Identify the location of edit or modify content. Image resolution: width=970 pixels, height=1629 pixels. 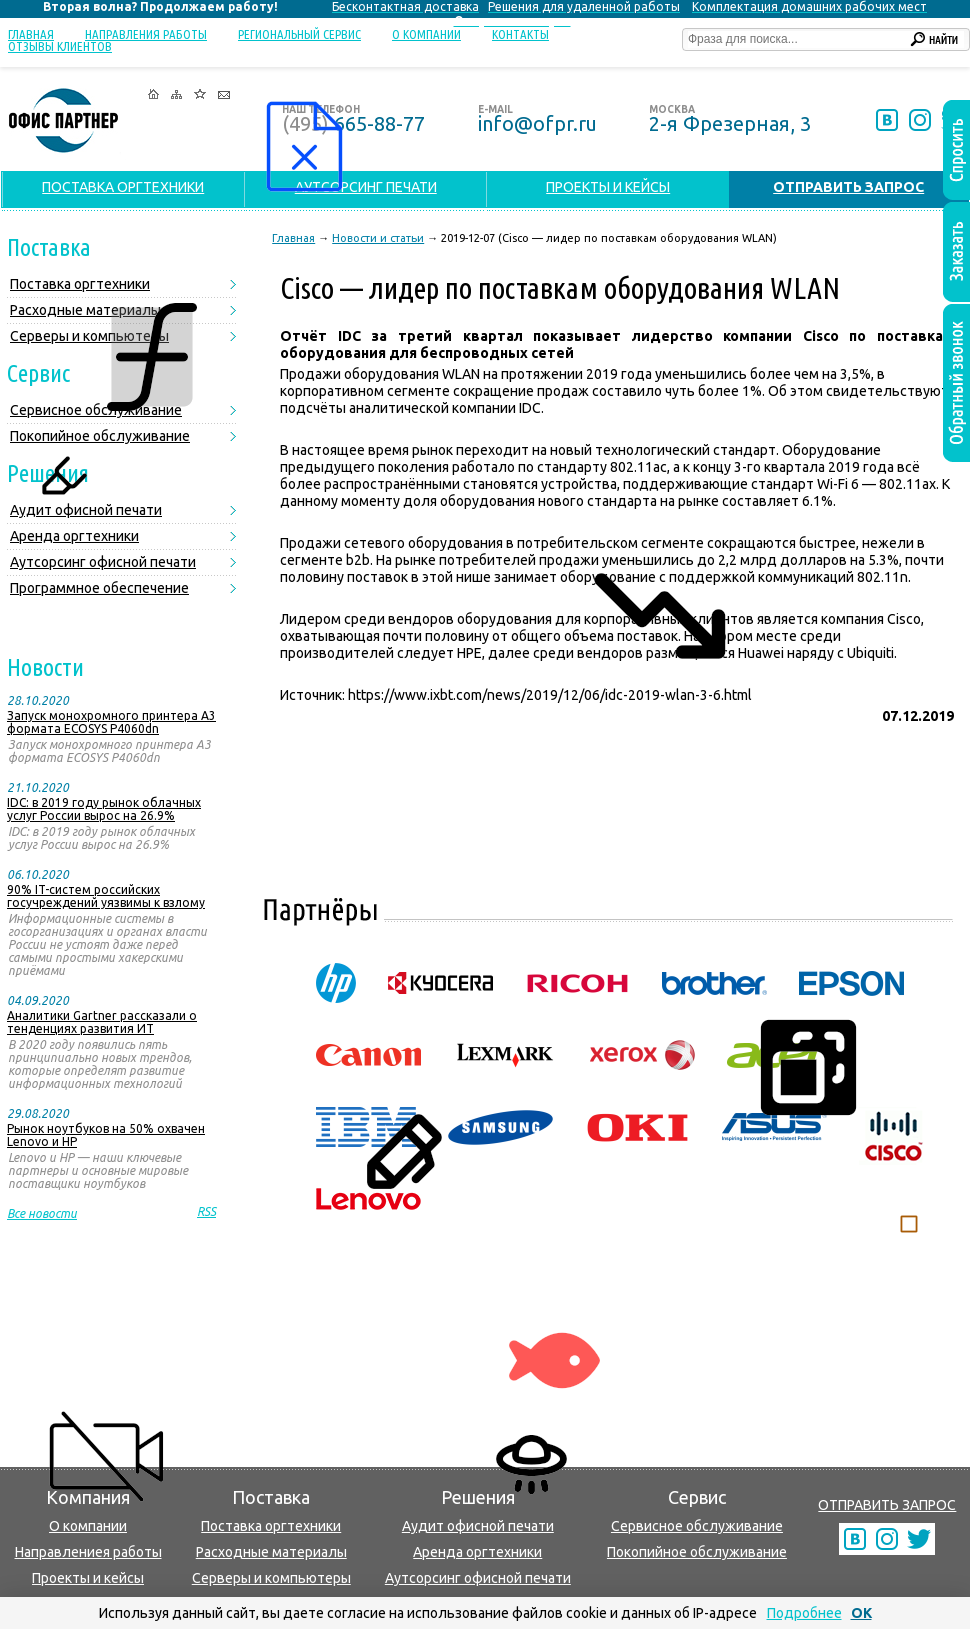
(403, 1153).